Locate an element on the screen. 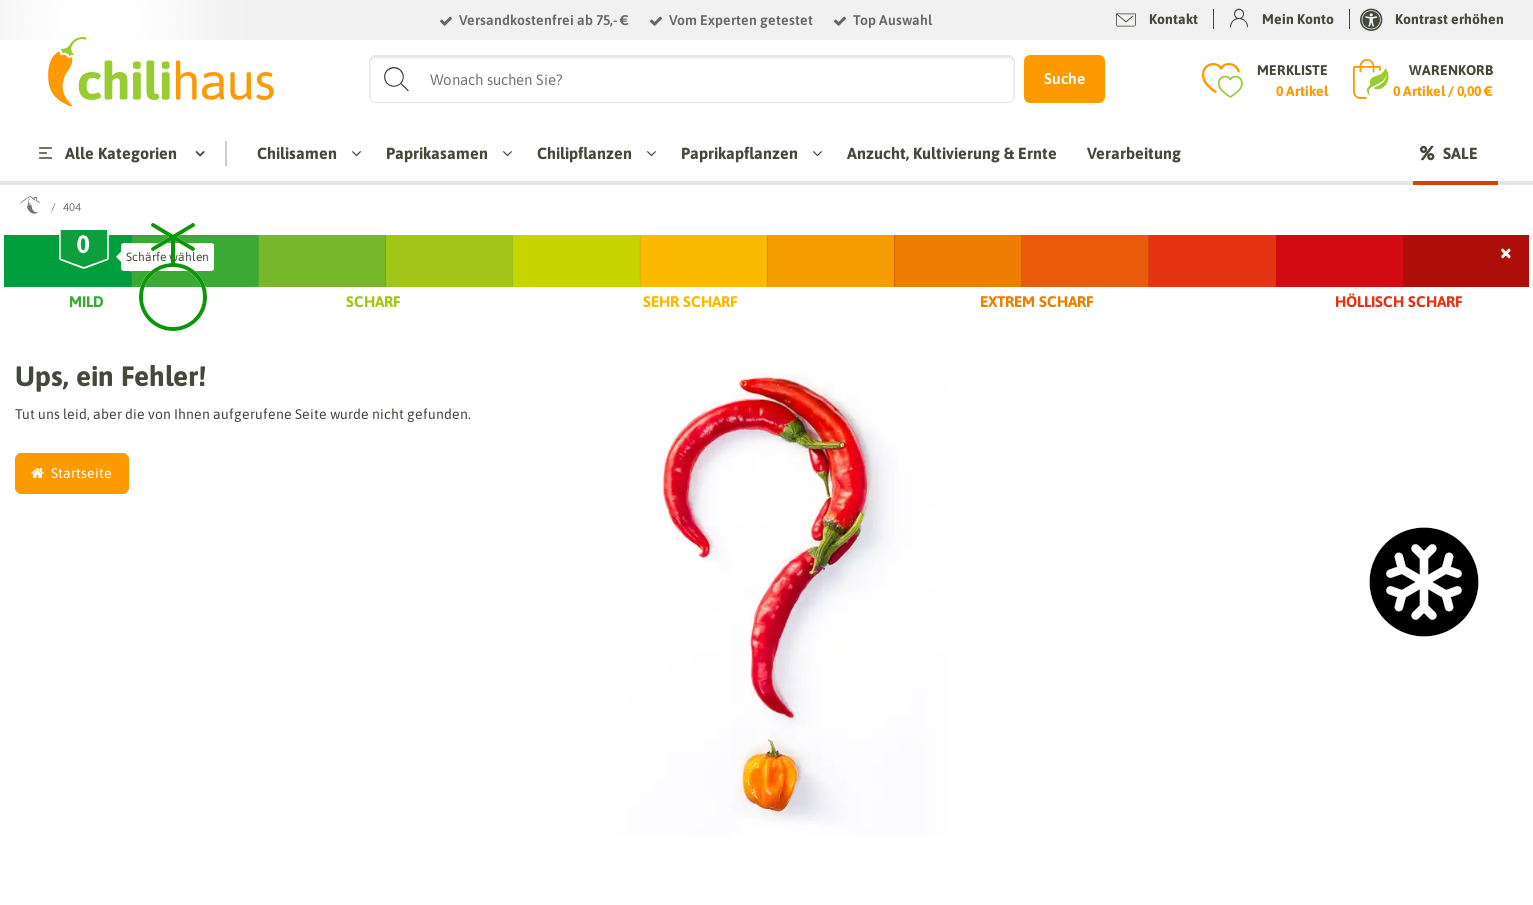  toggle cooling or air conditioning mode is located at coordinates (1424, 582).